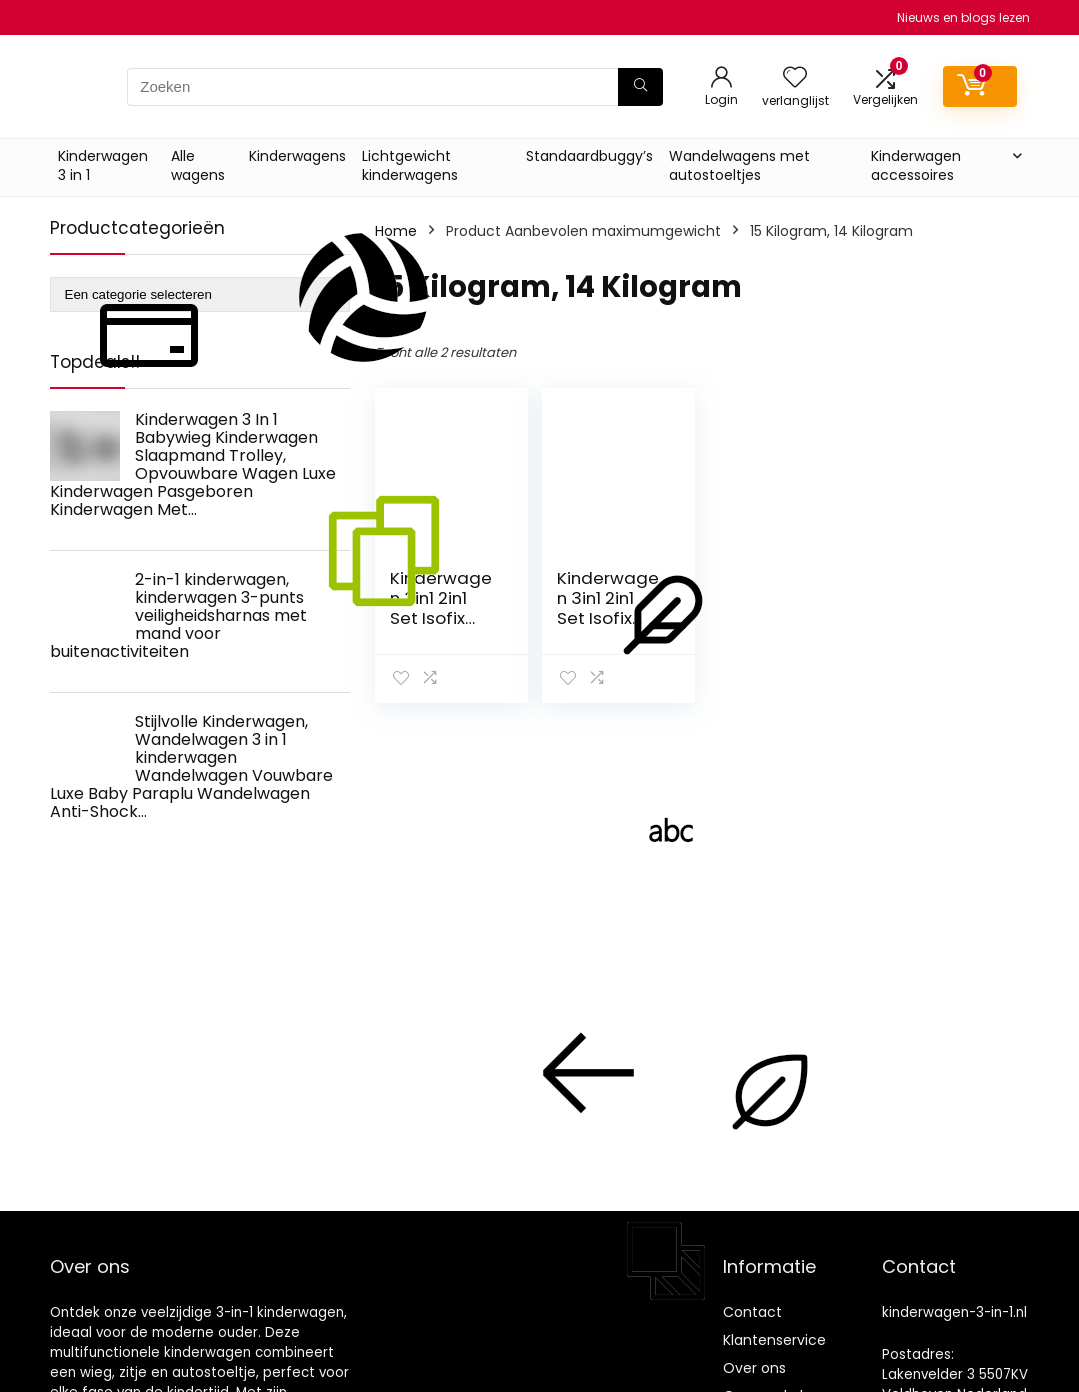 Image resolution: width=1079 pixels, height=1392 pixels. What do you see at coordinates (363, 297) in the screenshot?
I see `access volleyball or beach sports content` at bounding box center [363, 297].